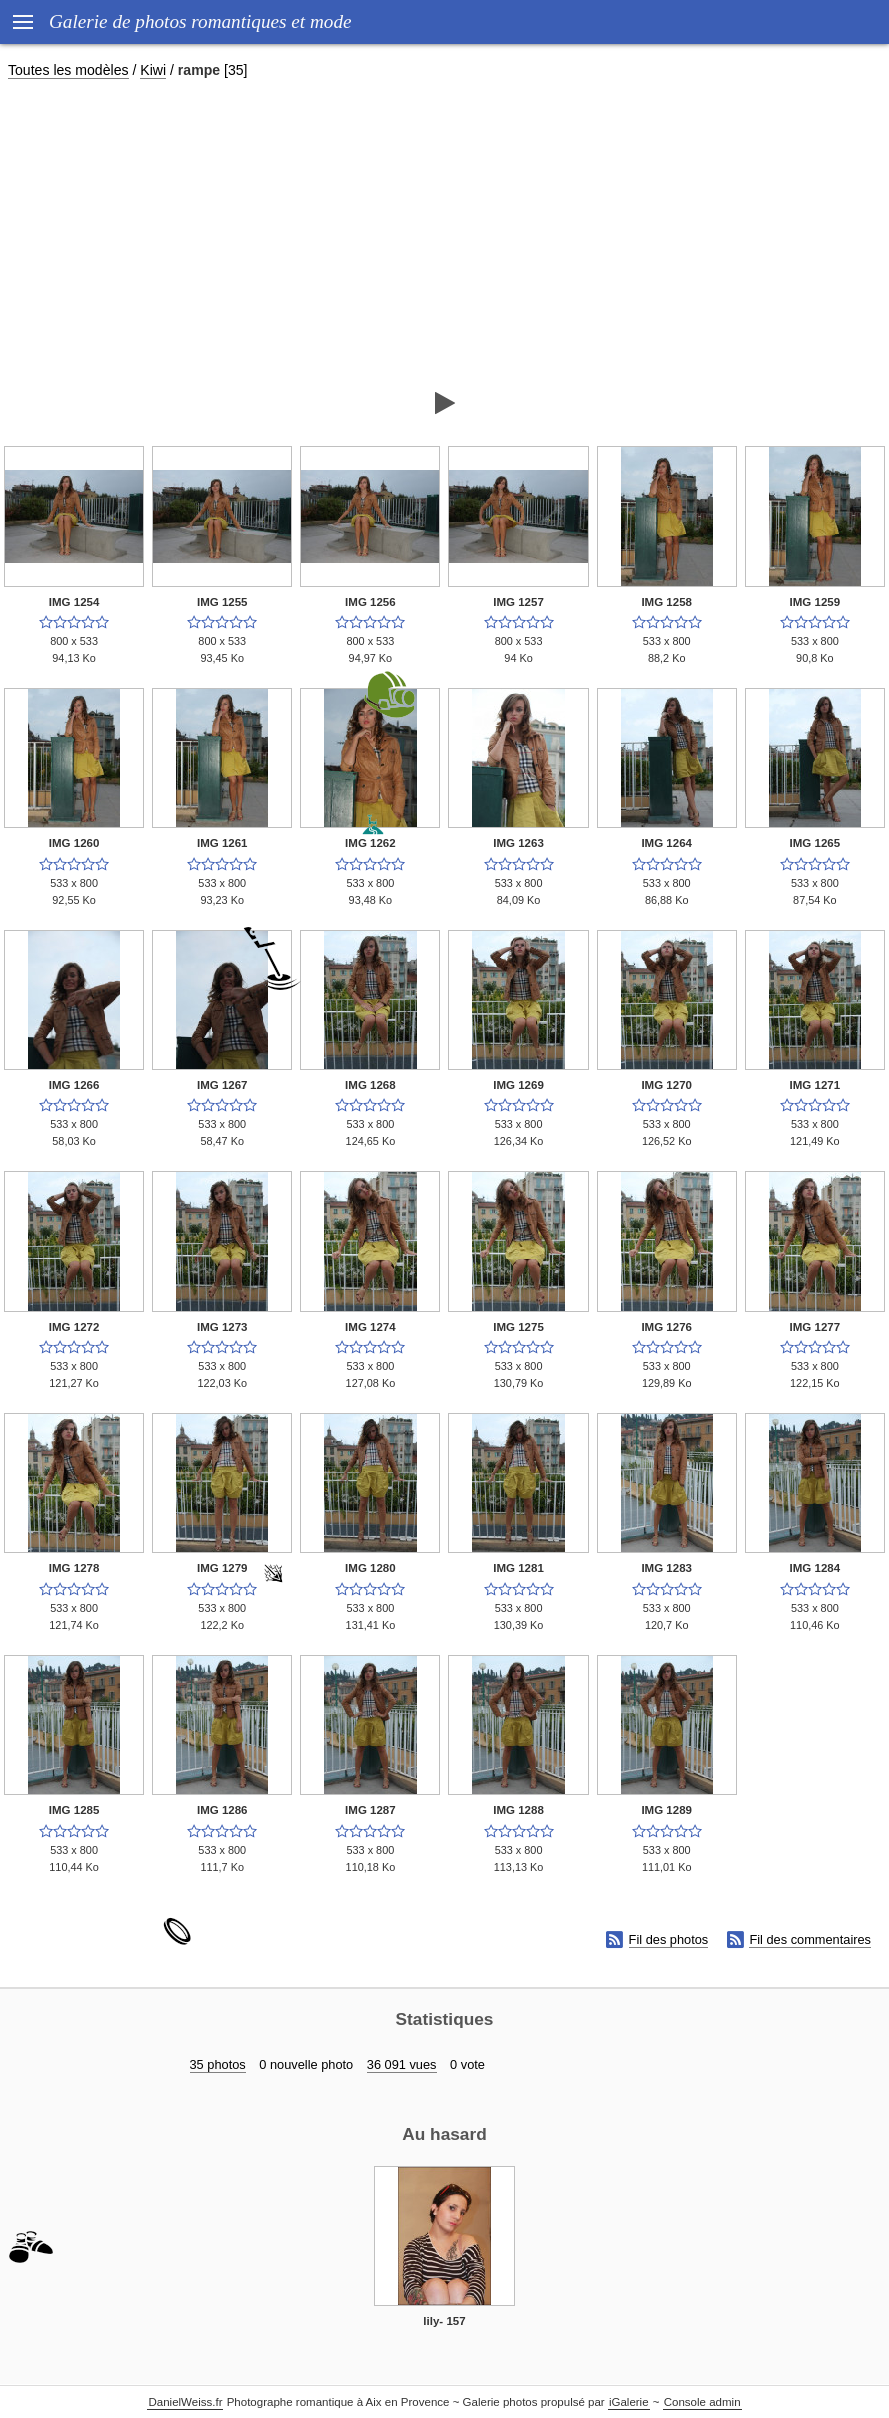 Image resolution: width=889 pixels, height=2418 pixels. What do you see at coordinates (272, 958) in the screenshot?
I see `metal detector tool or feature` at bounding box center [272, 958].